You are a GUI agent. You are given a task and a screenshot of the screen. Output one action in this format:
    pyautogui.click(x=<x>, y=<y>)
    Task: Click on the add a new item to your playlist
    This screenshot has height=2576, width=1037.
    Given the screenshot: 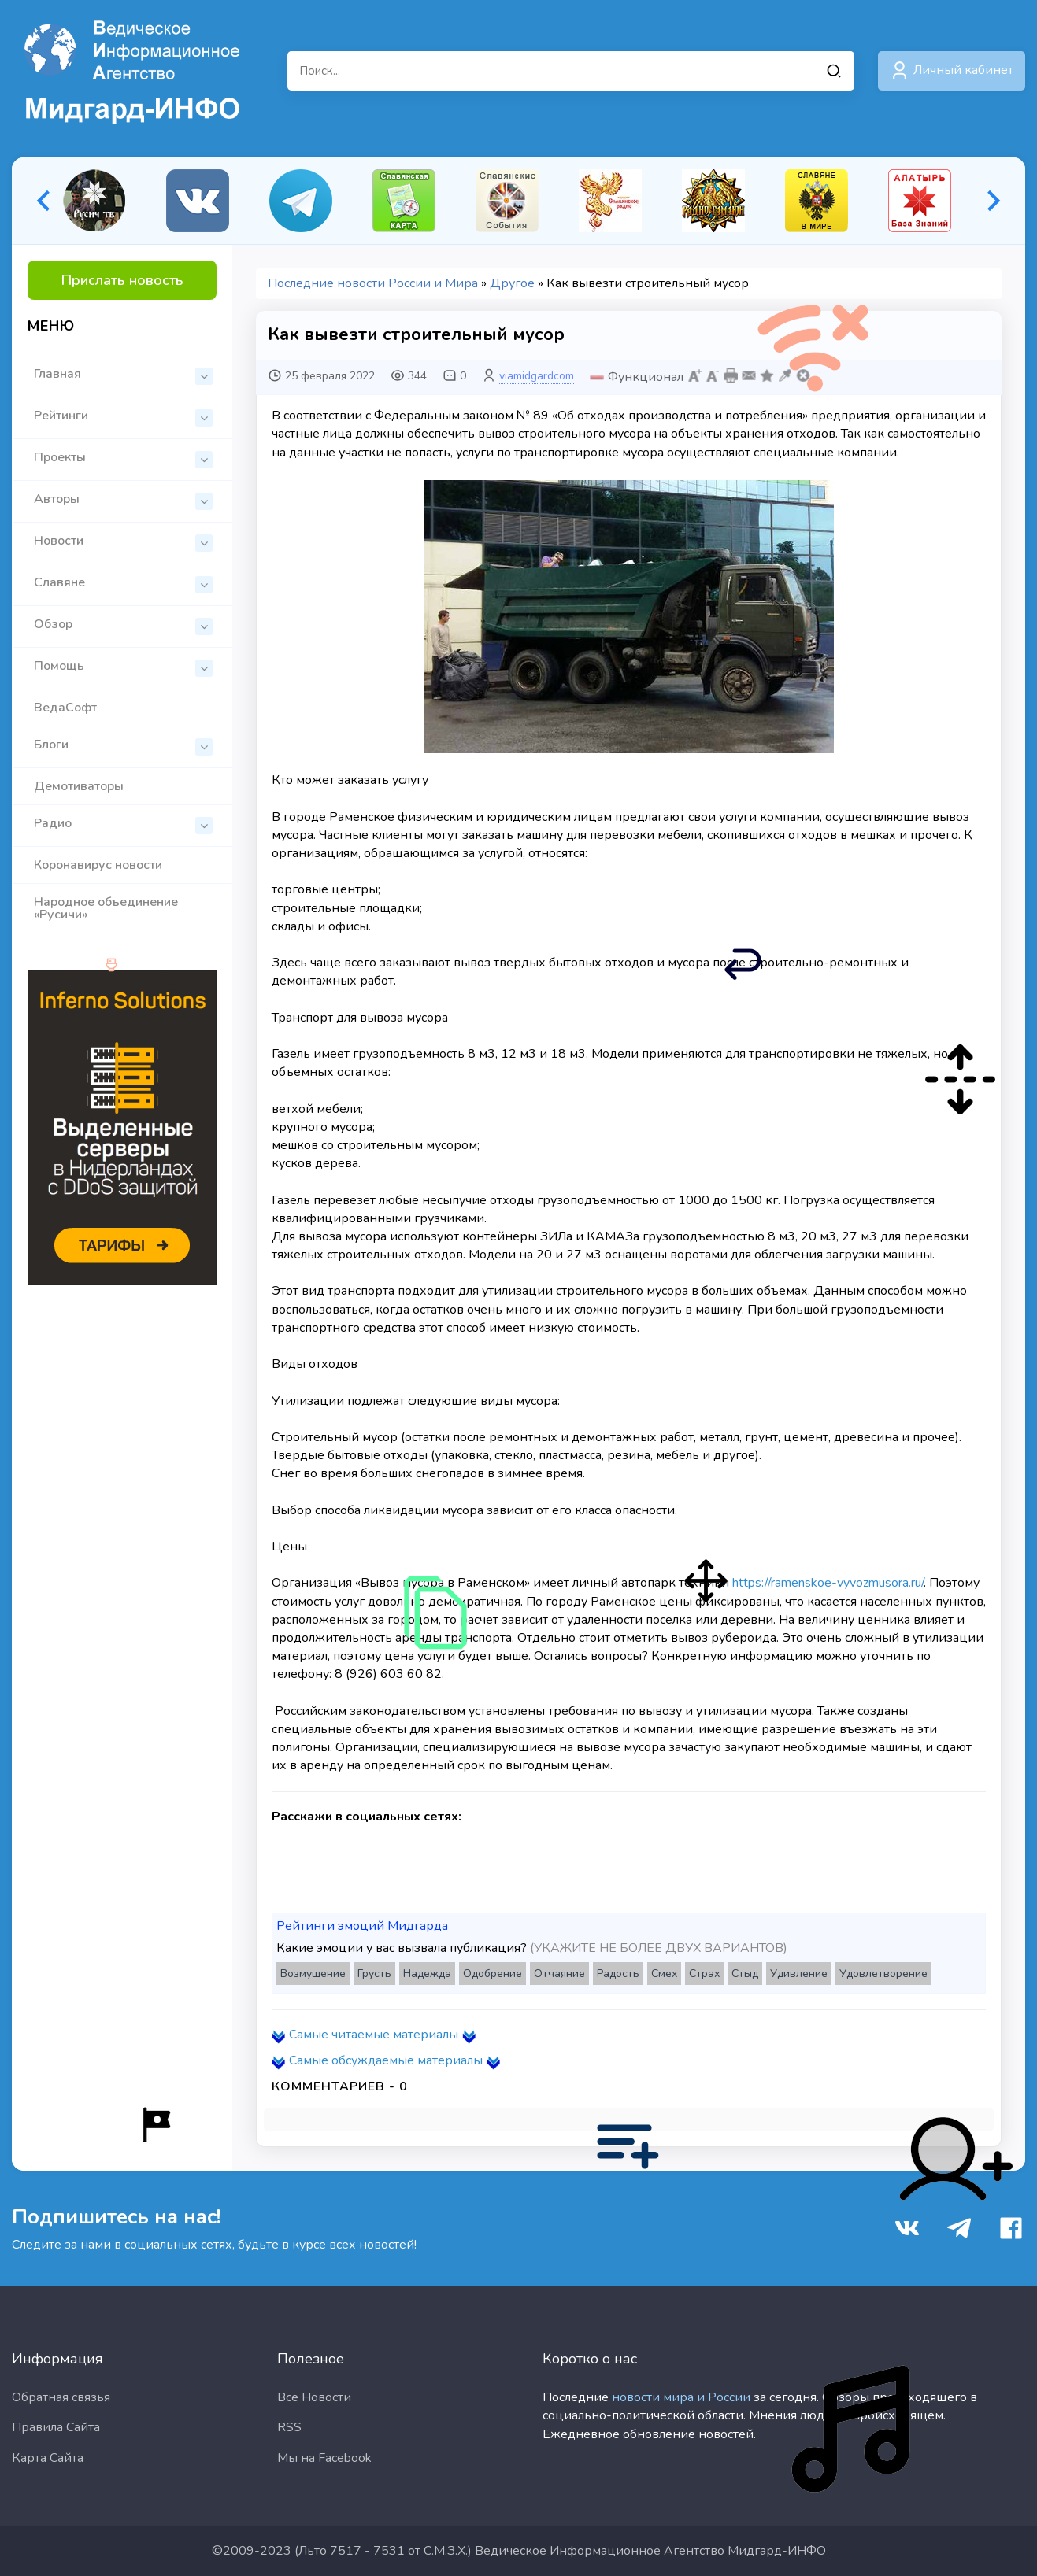 What is the action you would take?
    pyautogui.click(x=624, y=2142)
    